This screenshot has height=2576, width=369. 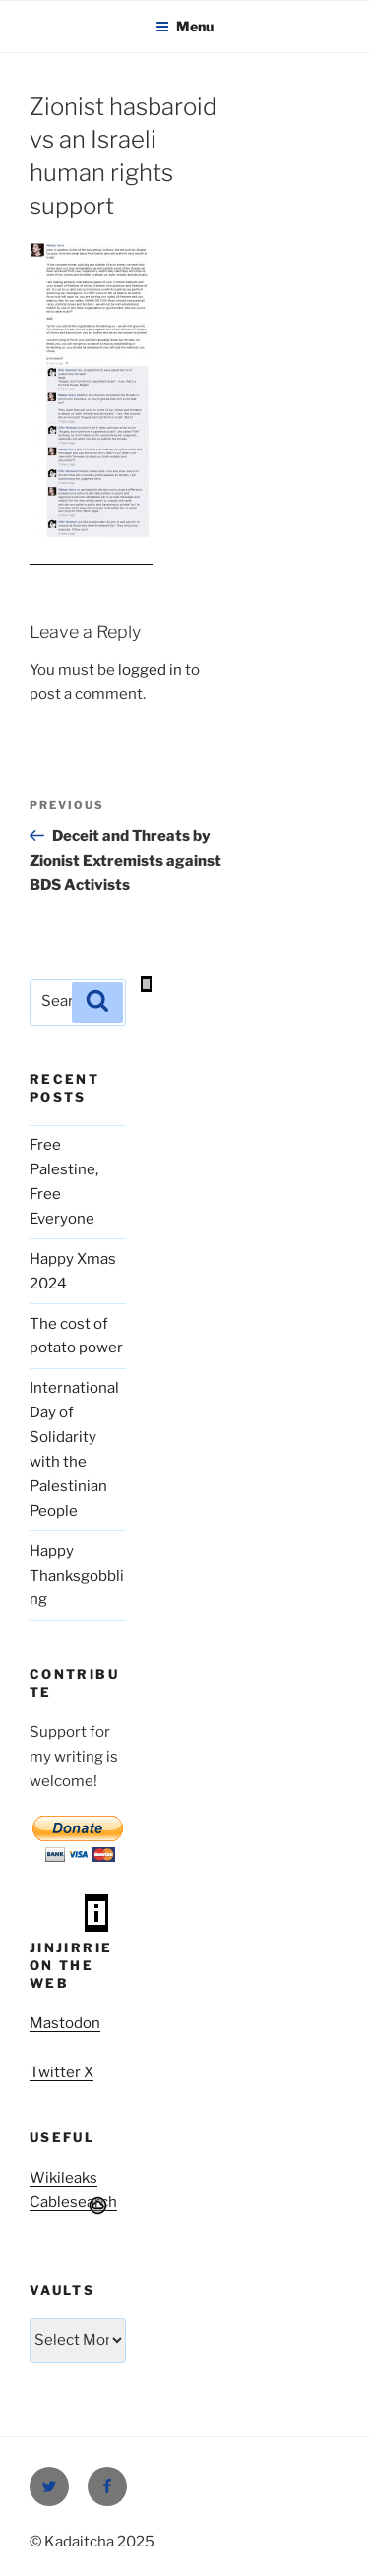 I want to click on set this device as your primary phone, so click(x=146, y=984).